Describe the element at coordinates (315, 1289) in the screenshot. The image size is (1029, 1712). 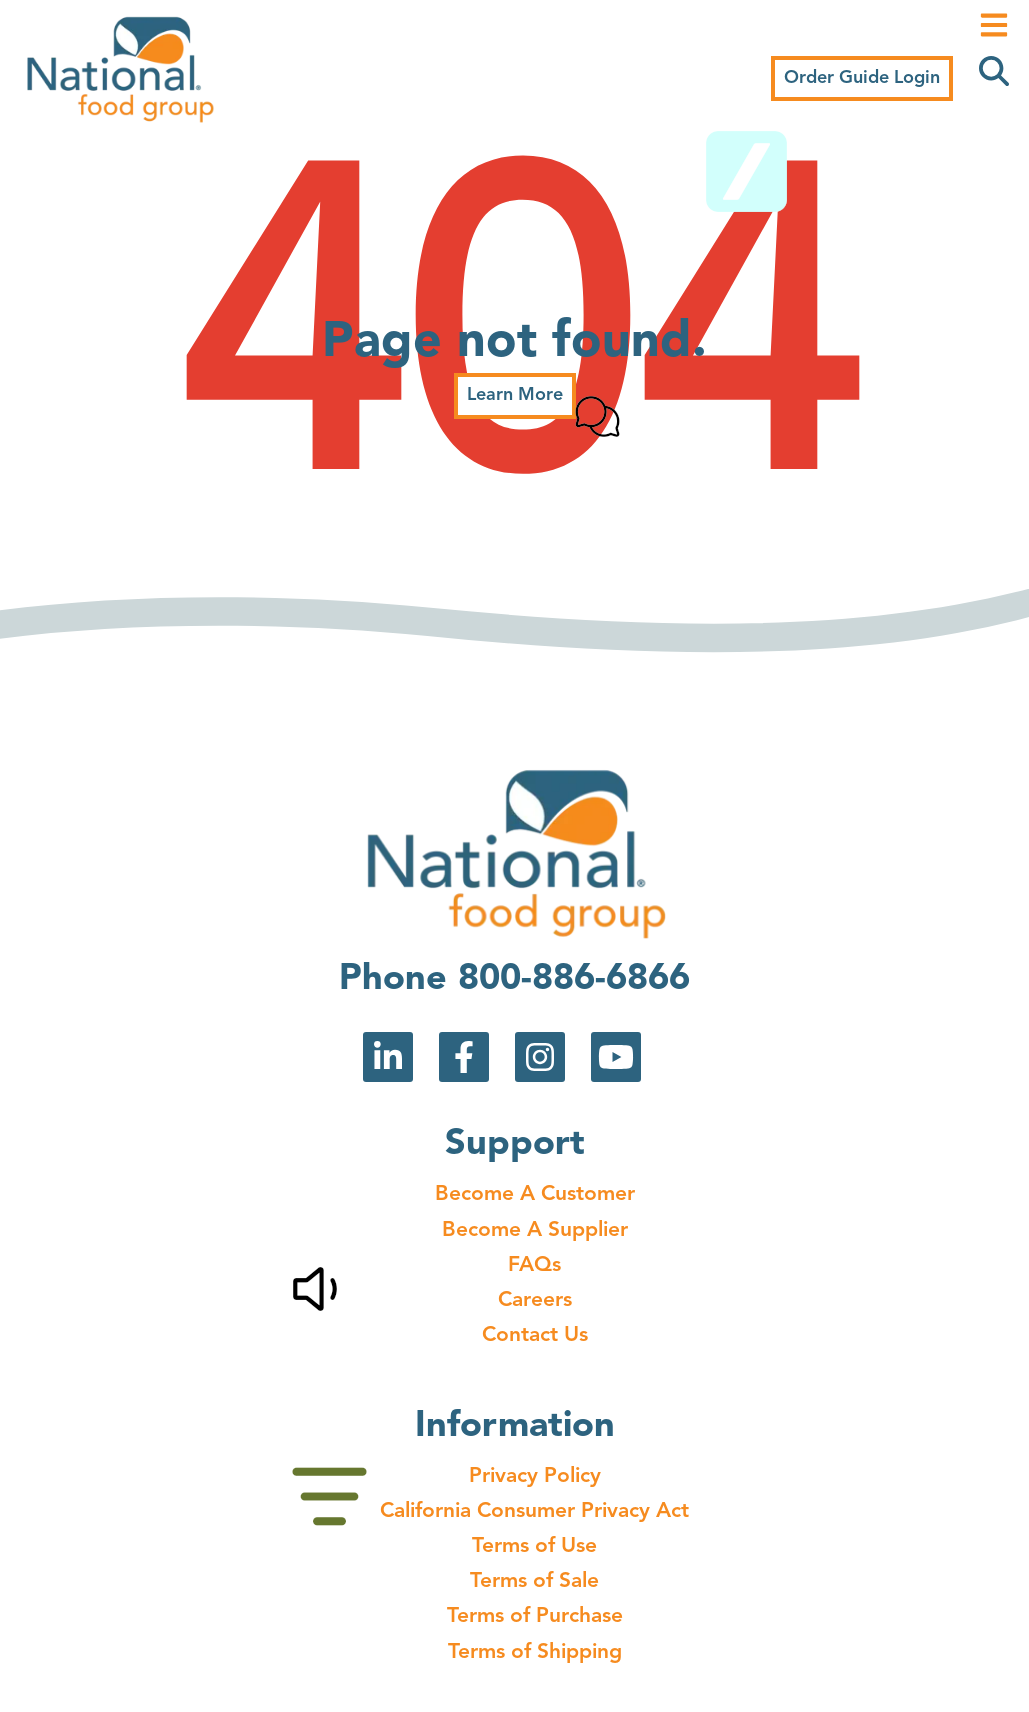
I see `adjust audio to low volume level` at that location.